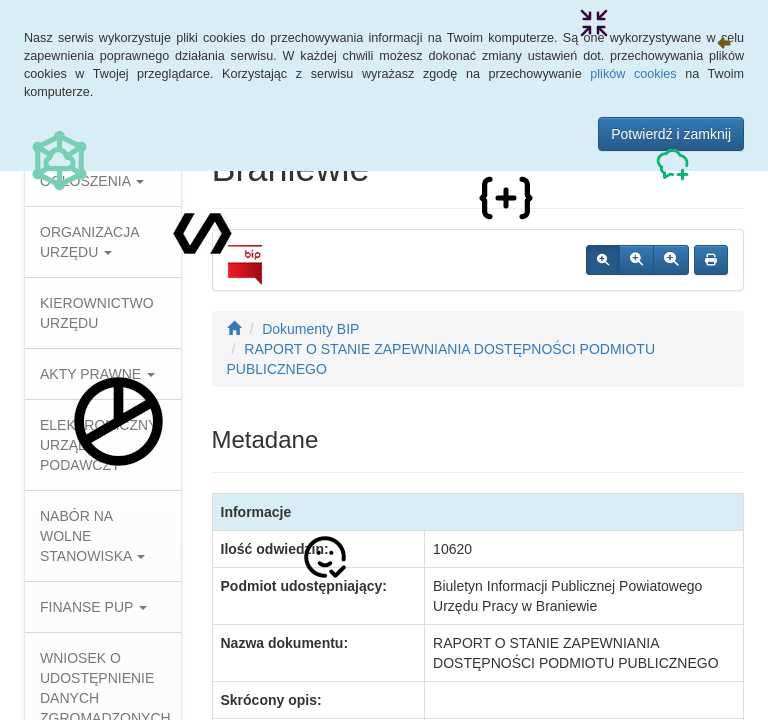  What do you see at coordinates (118, 421) in the screenshot?
I see `view analytics or statistics breakdown` at bounding box center [118, 421].